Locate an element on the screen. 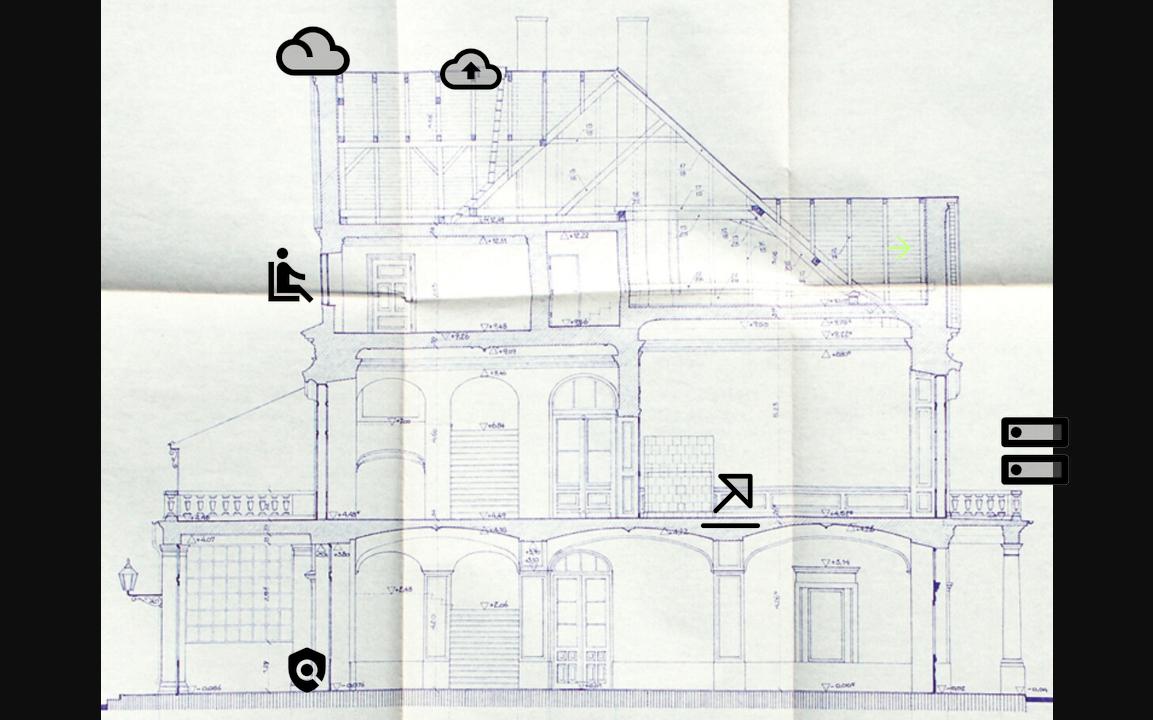  navigate to the next item or page is located at coordinates (899, 248).